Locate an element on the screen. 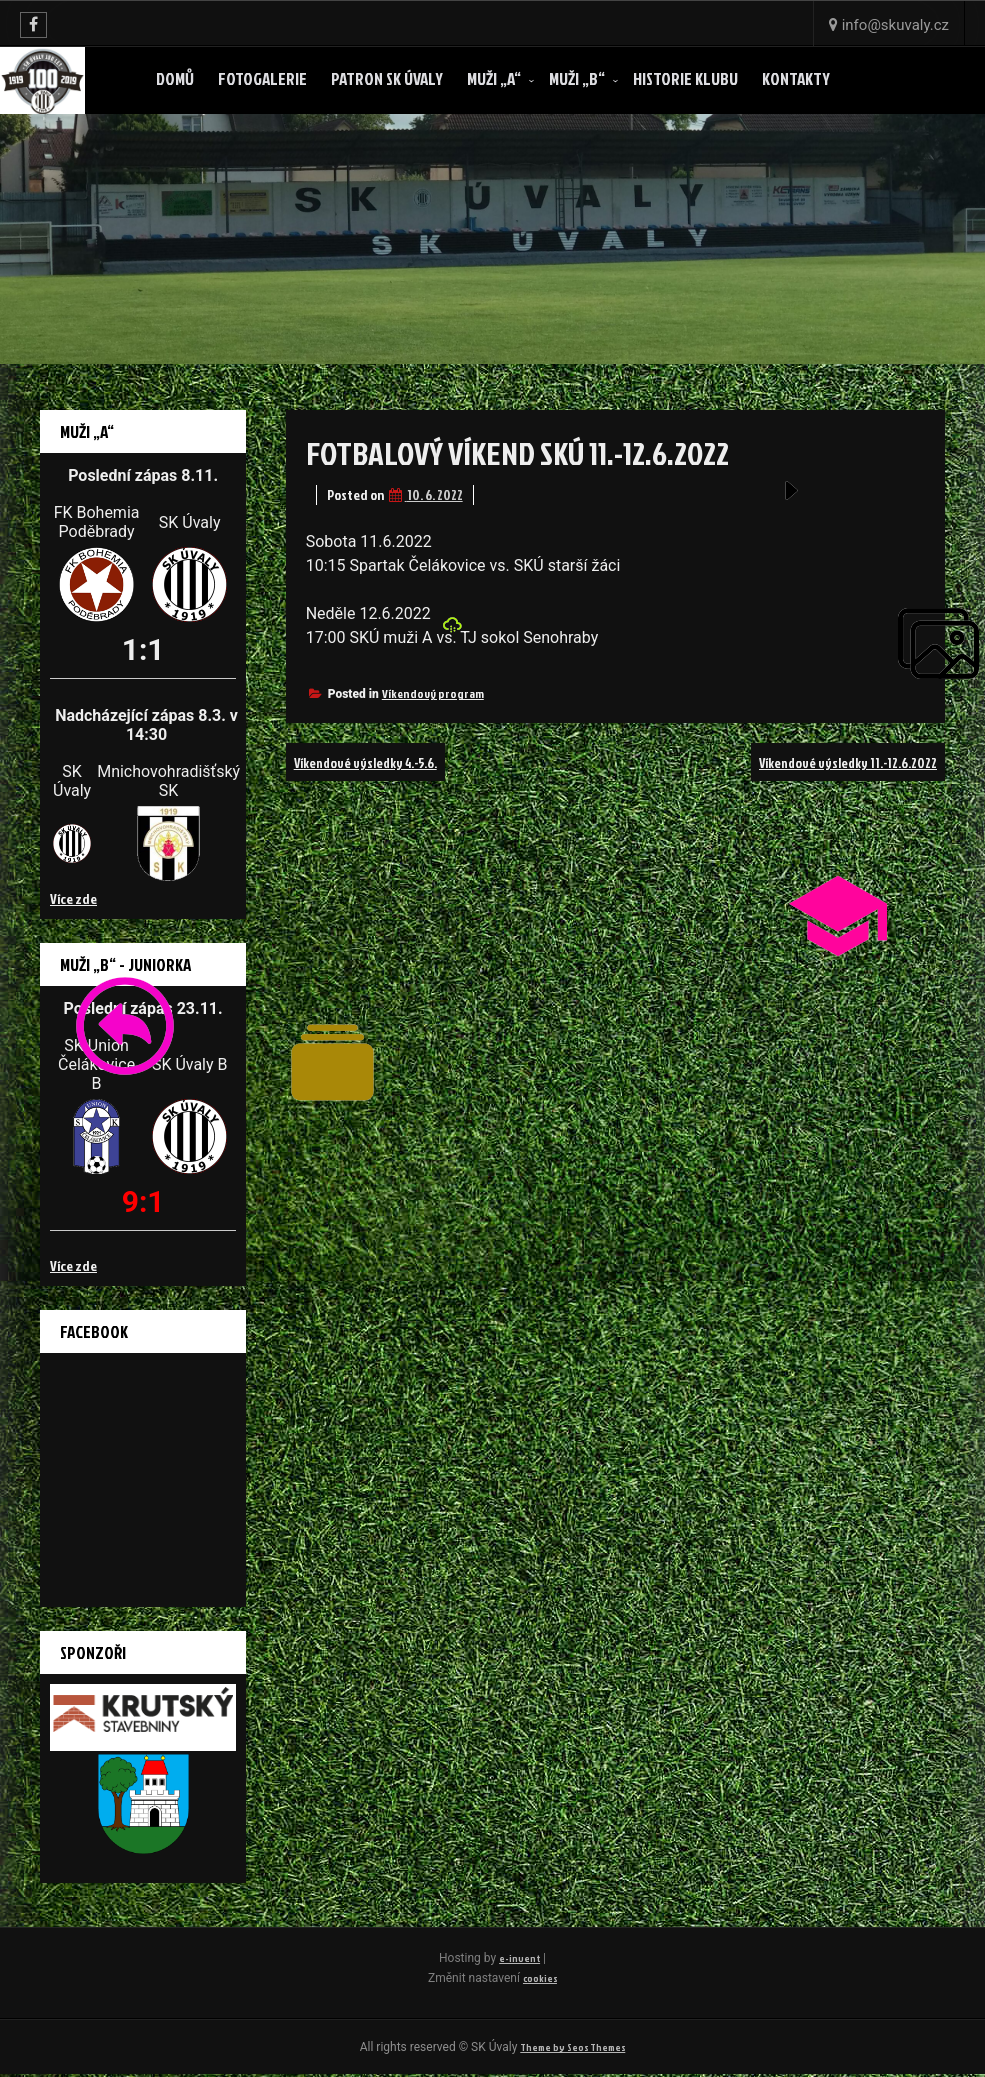  indicates snowy weather conditions is located at coordinates (452, 624).